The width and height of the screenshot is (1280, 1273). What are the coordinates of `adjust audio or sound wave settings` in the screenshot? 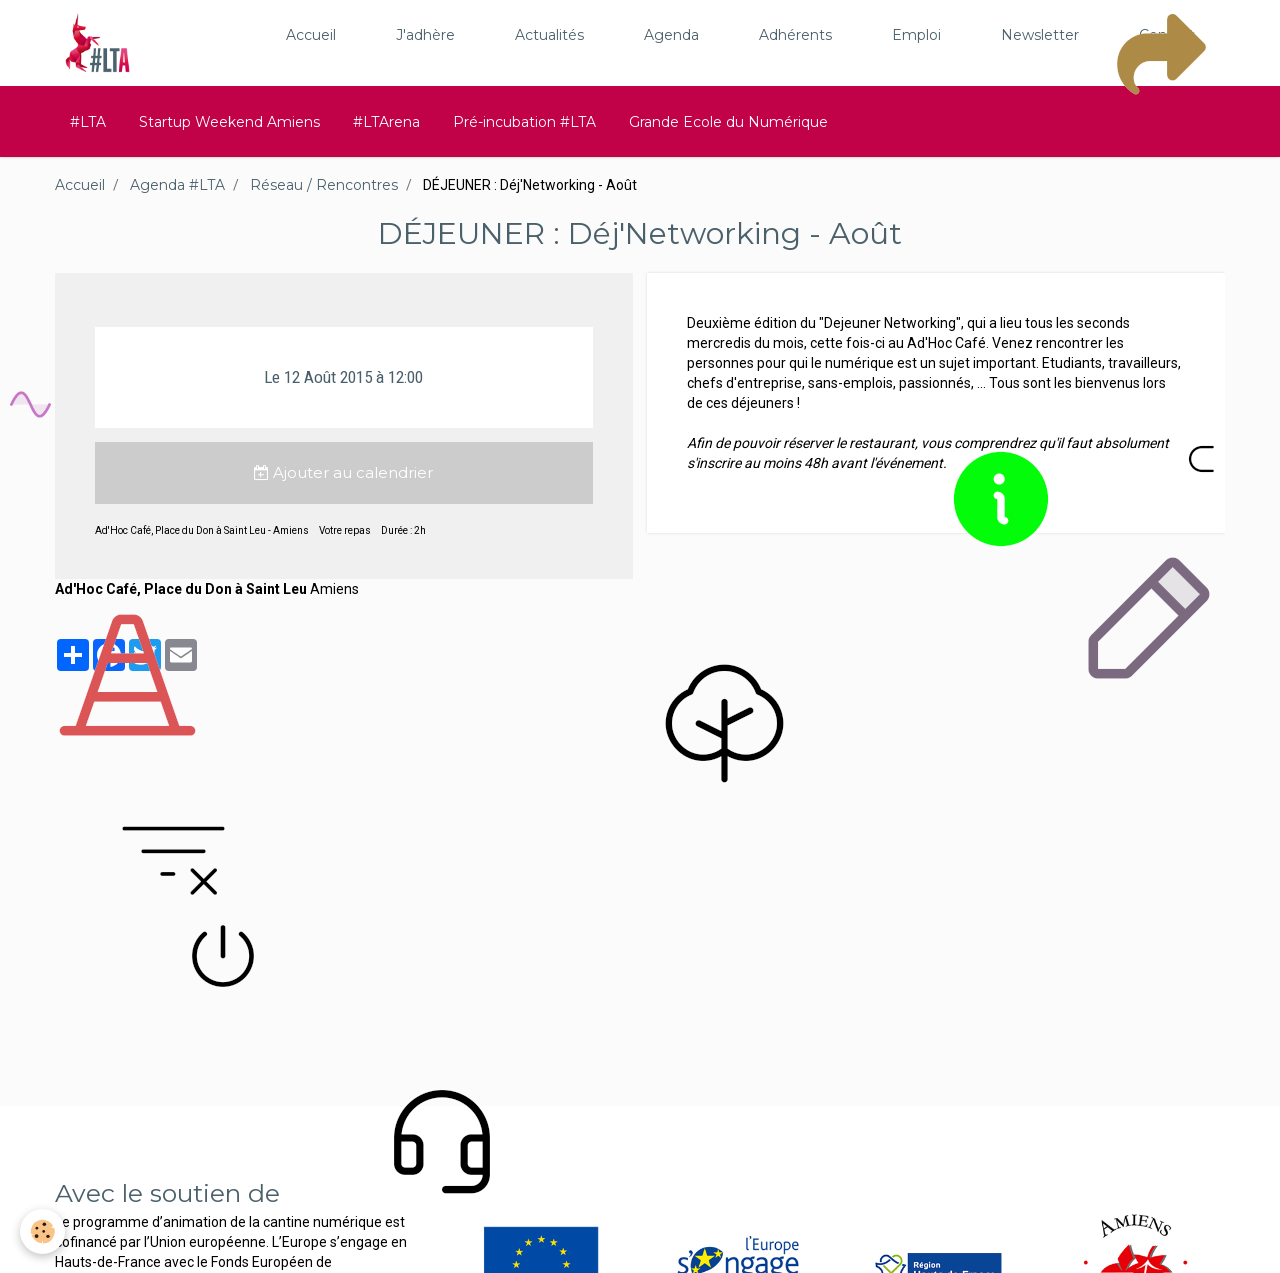 It's located at (30, 404).